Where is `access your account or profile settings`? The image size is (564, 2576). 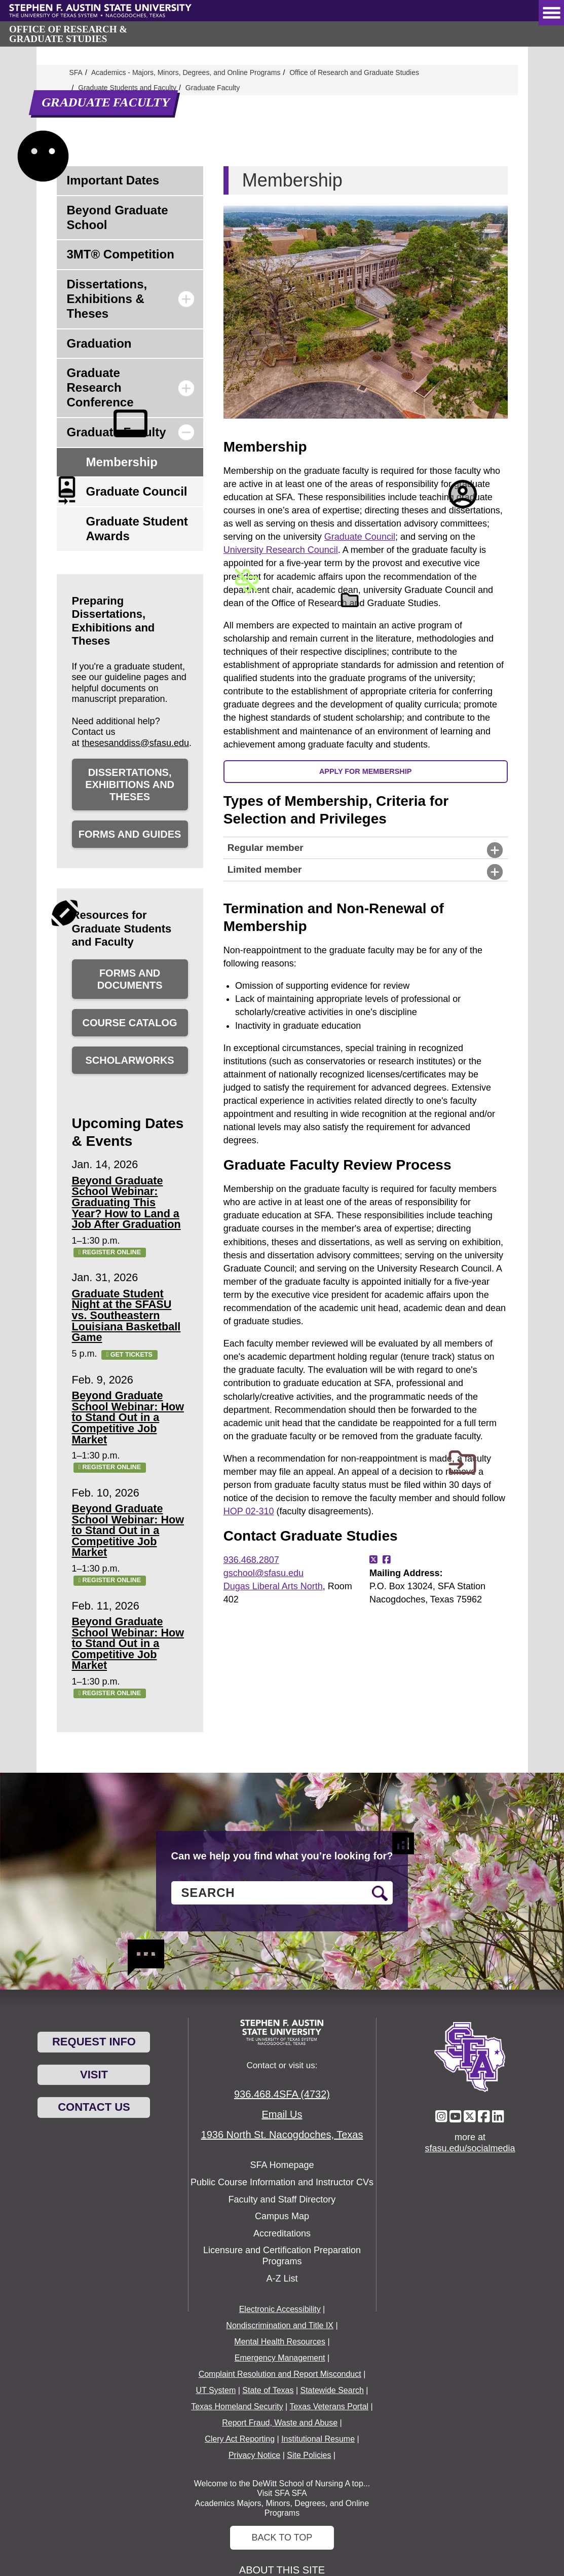 access your account or profile settings is located at coordinates (463, 494).